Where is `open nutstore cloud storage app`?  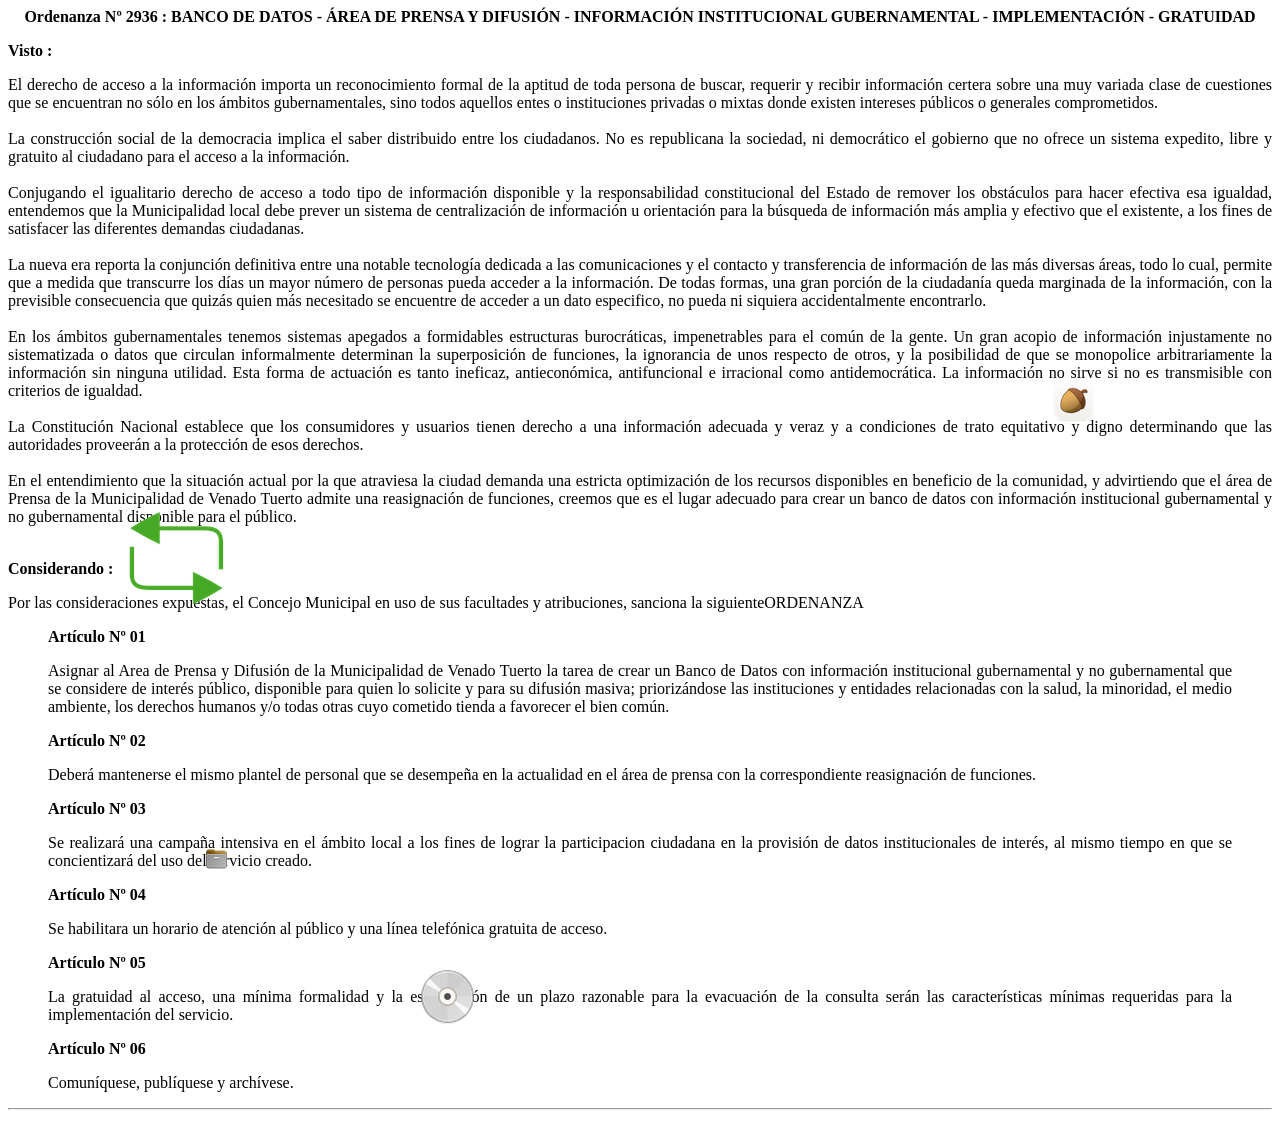
open nutstore cloud storage app is located at coordinates (1073, 400).